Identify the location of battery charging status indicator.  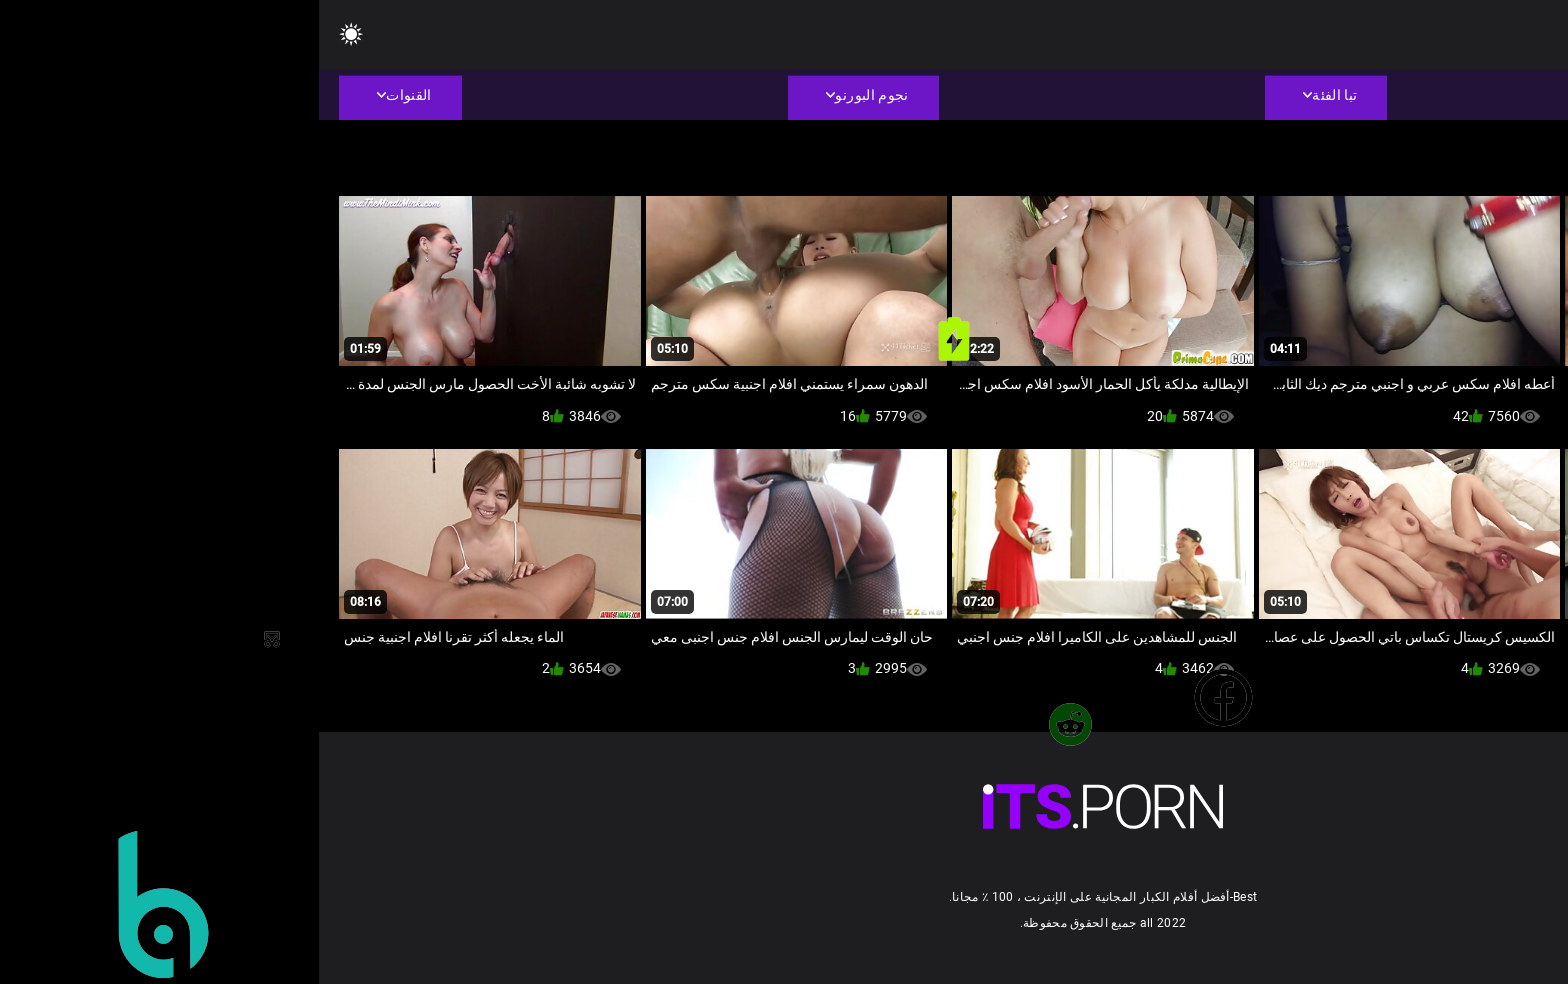
(954, 339).